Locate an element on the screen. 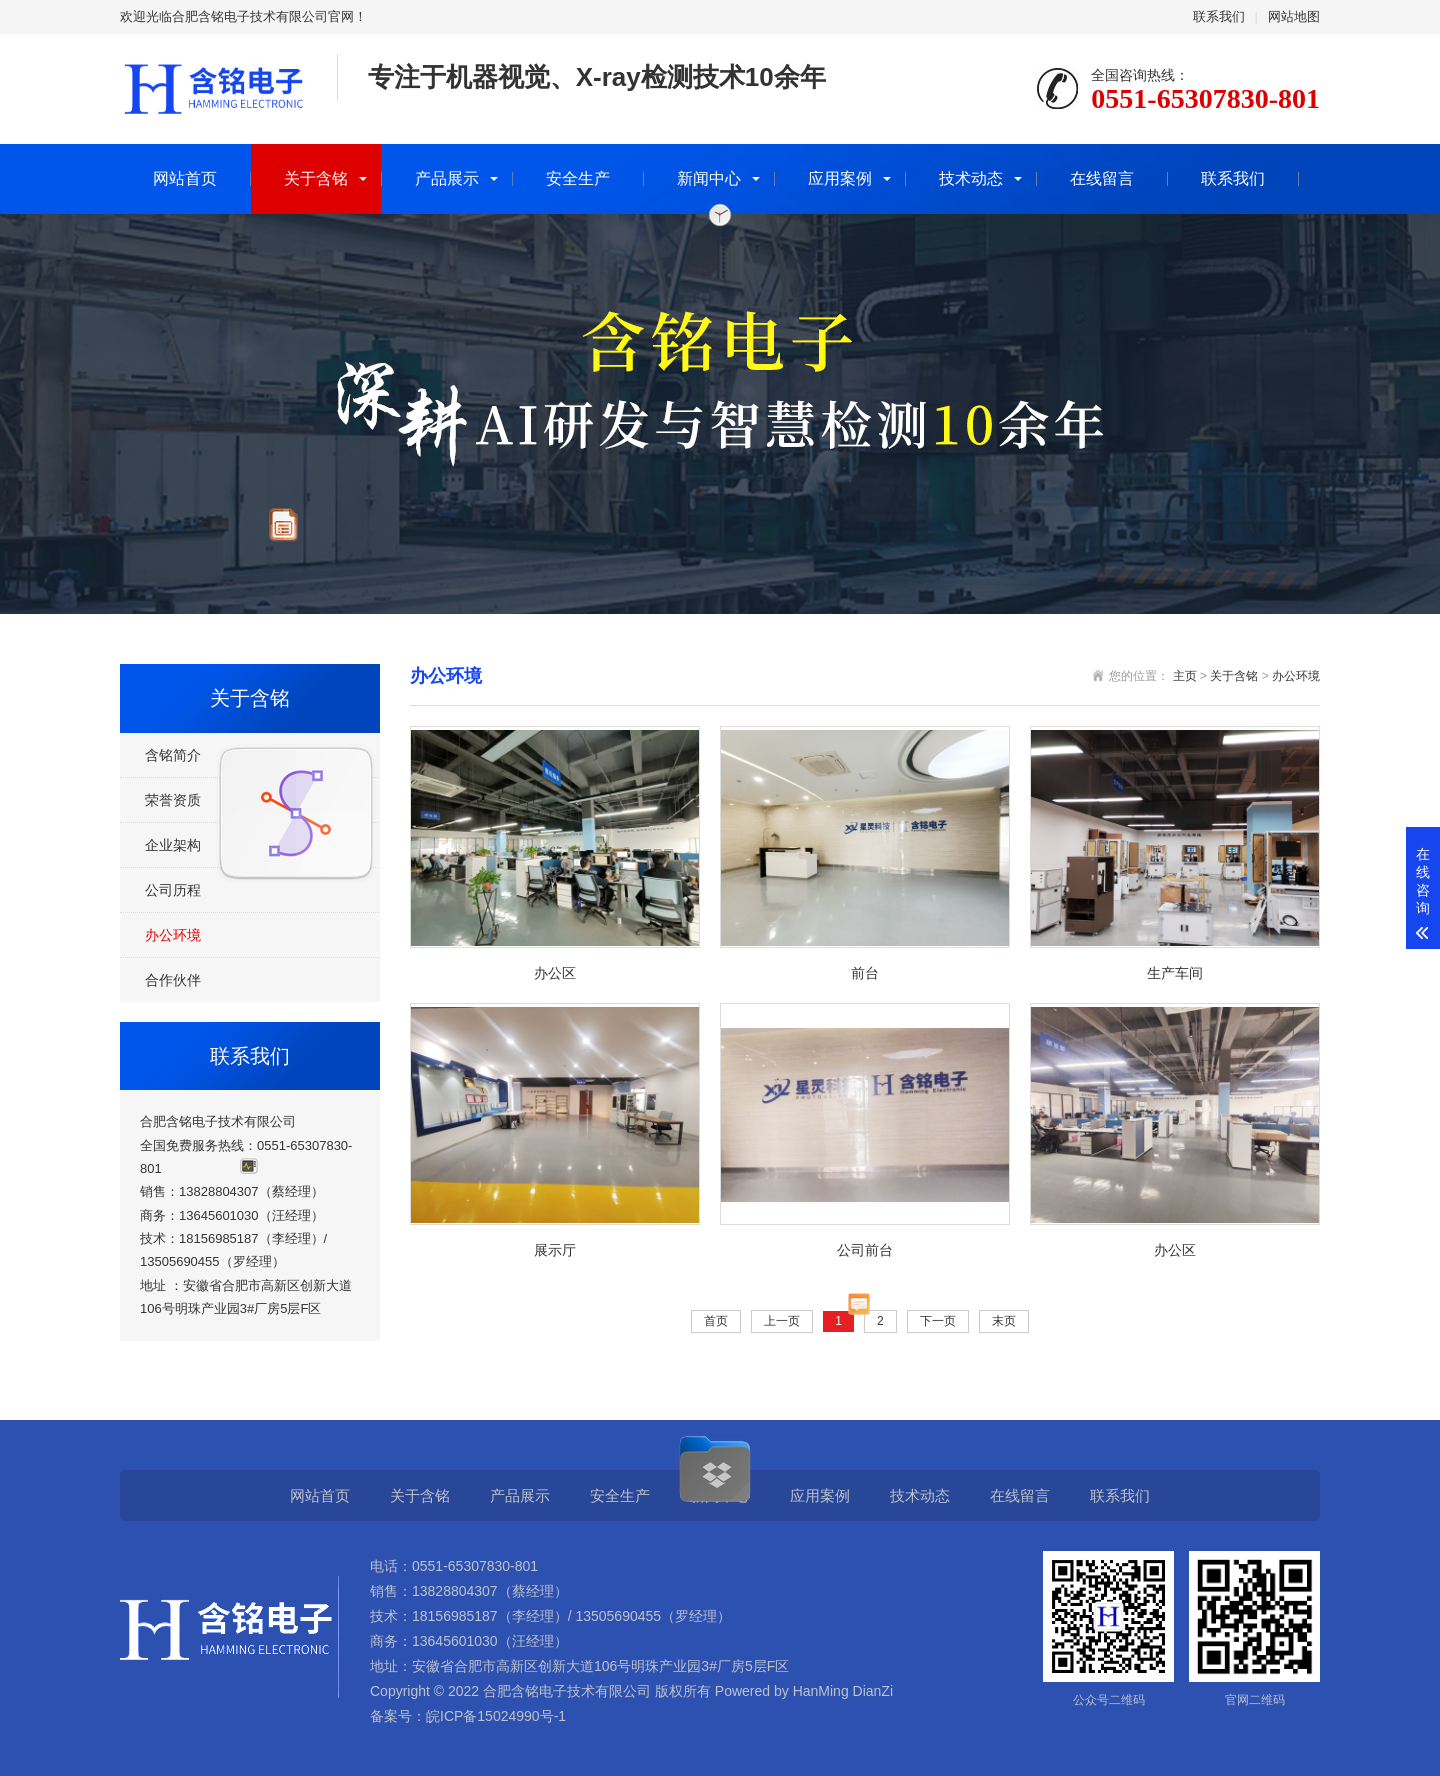  open your dropbox synced folder is located at coordinates (715, 1469).